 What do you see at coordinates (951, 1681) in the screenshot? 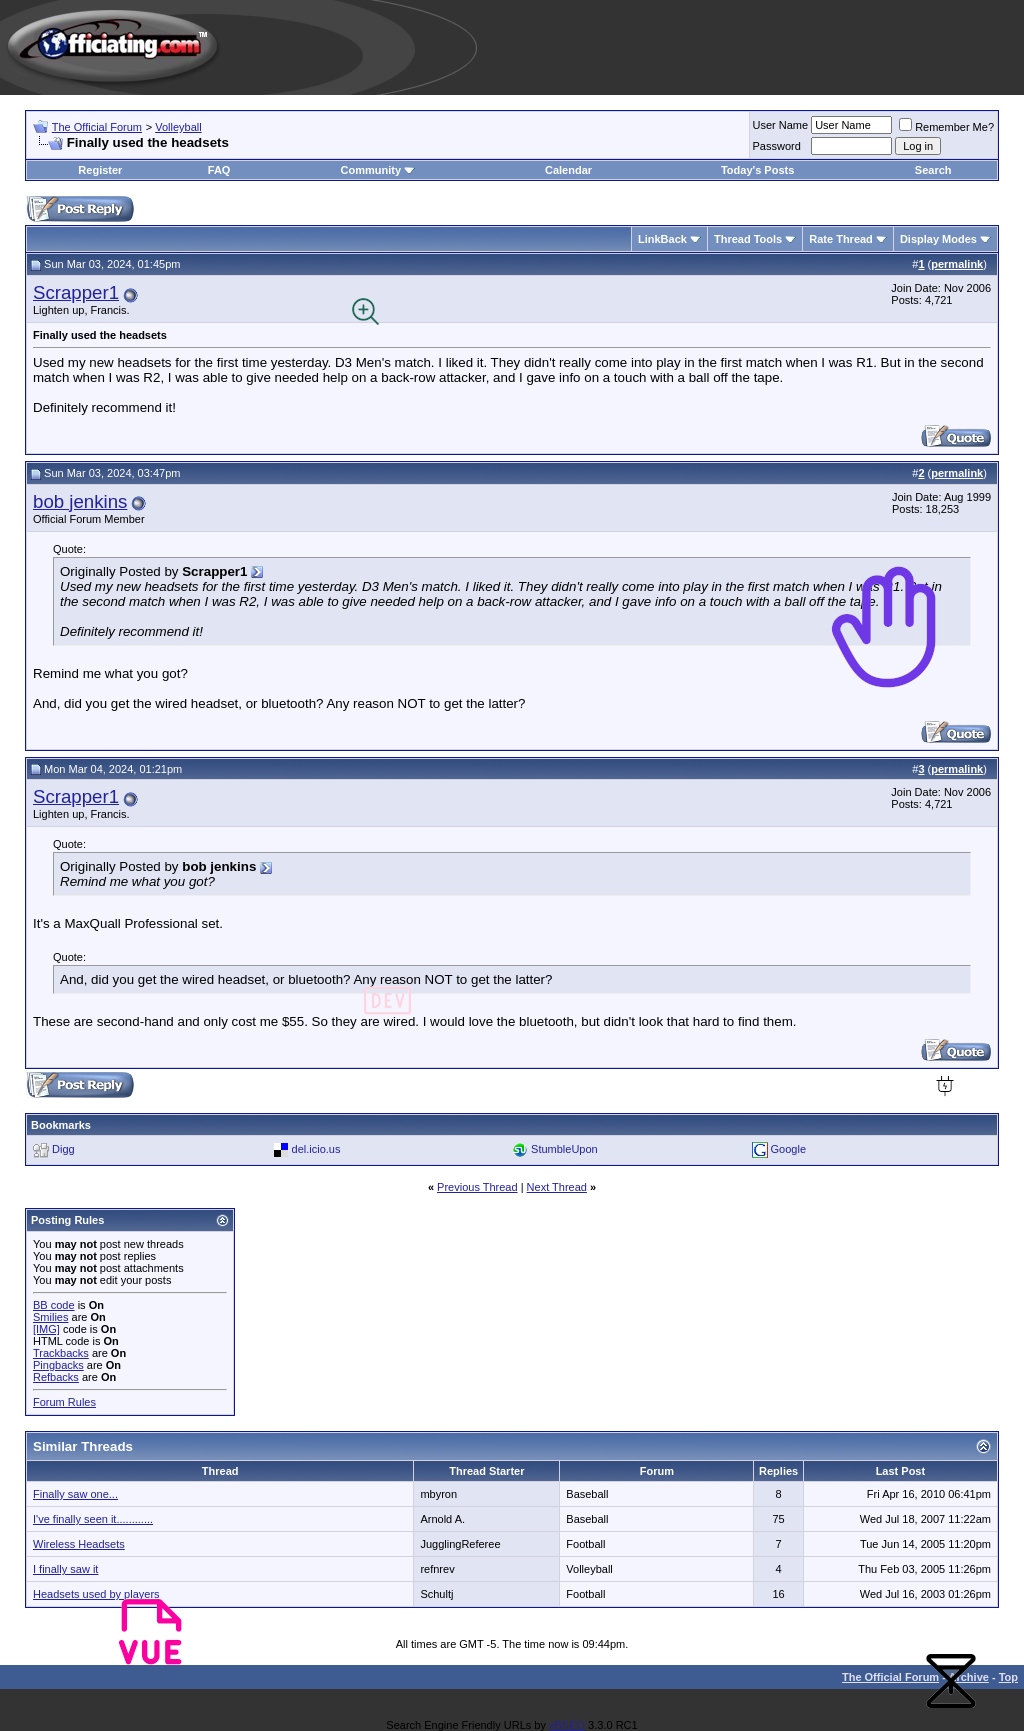
I see `indicates loading or processing in progress` at bounding box center [951, 1681].